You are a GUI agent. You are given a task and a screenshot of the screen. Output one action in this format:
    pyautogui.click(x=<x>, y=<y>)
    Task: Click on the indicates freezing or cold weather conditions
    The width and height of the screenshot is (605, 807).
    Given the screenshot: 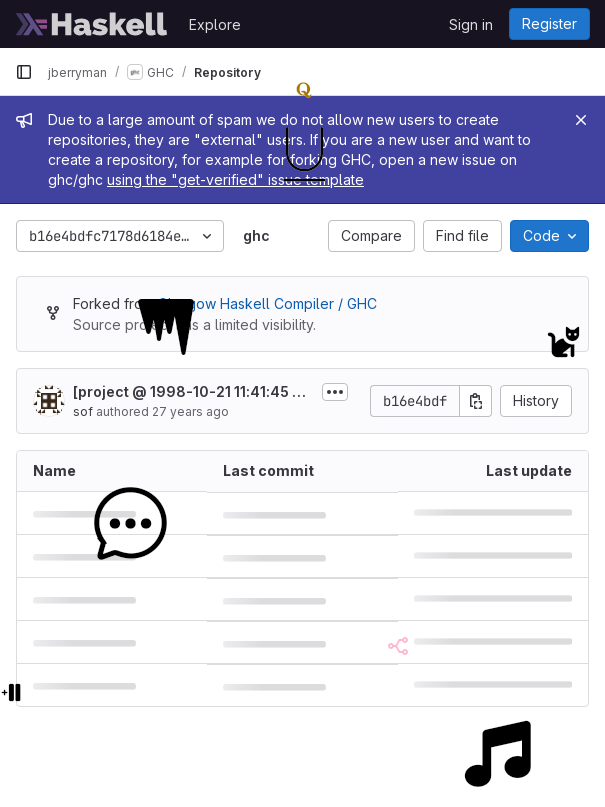 What is the action you would take?
    pyautogui.click(x=166, y=327)
    